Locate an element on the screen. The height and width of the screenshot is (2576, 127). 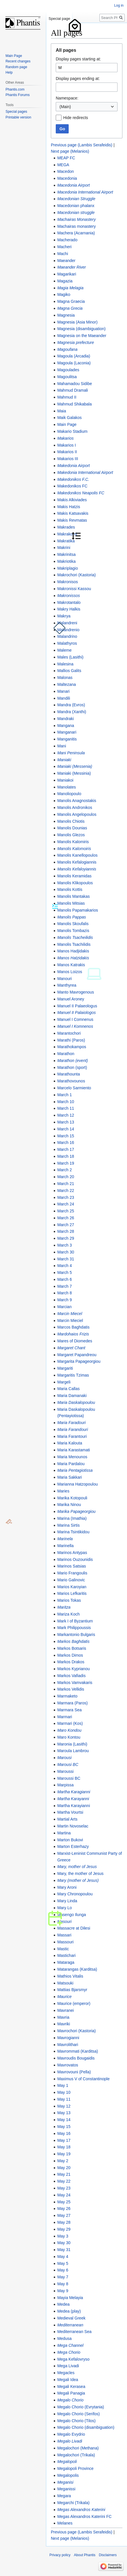
adjust line spacing in text is located at coordinates (76, 536).